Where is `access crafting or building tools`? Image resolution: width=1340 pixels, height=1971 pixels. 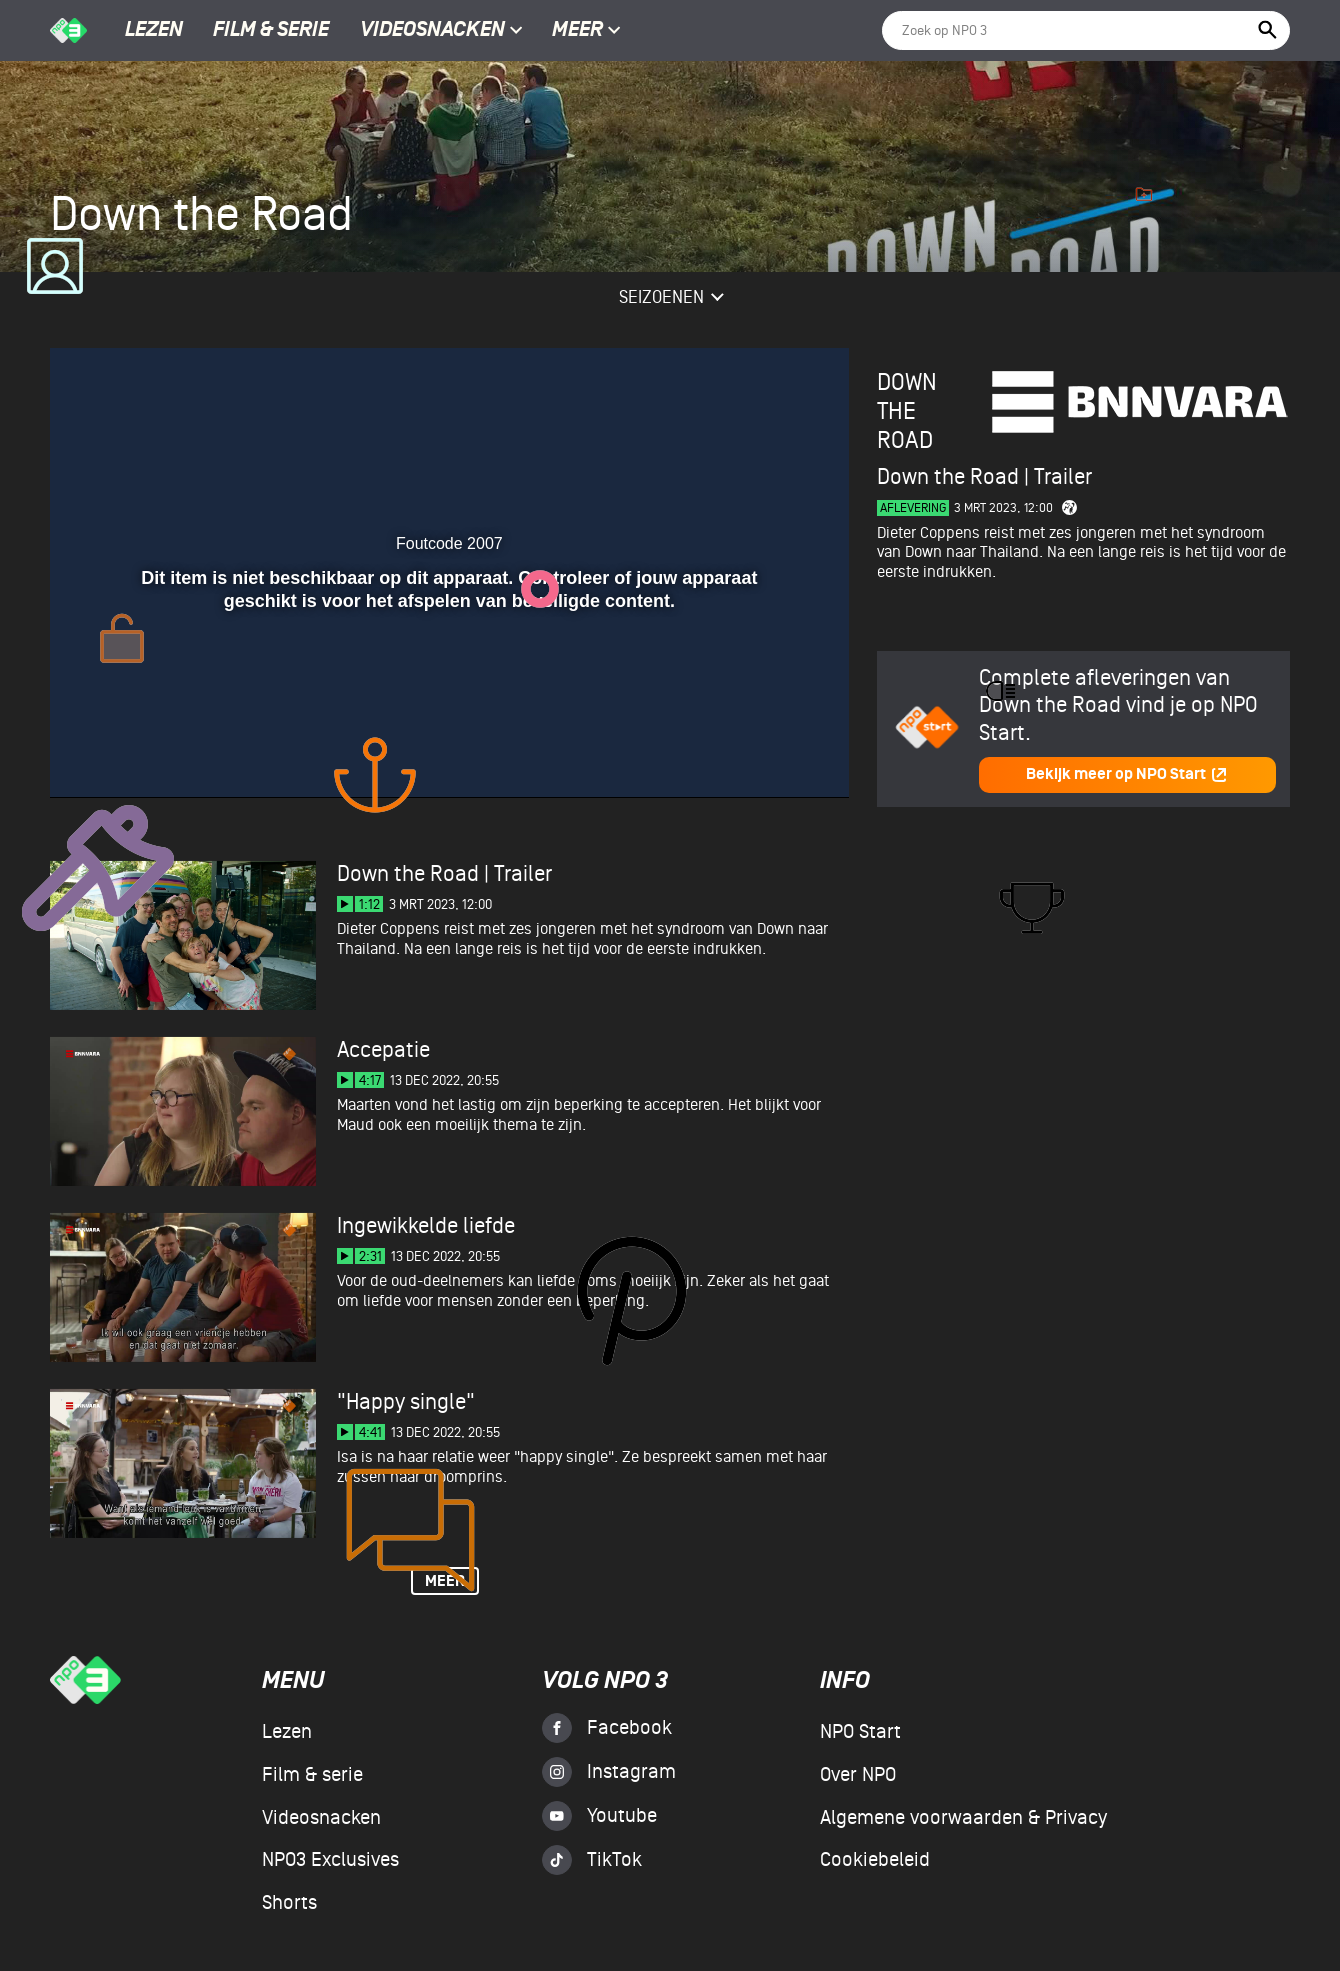
access crafting or building tools is located at coordinates (98, 874).